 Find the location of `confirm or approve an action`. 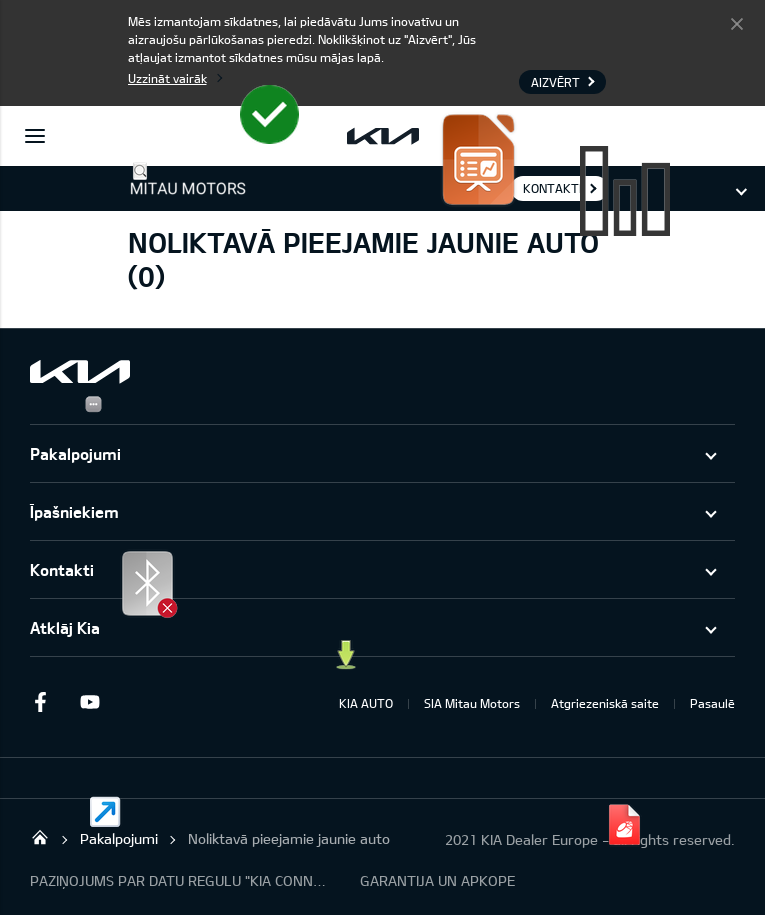

confirm or approve an action is located at coordinates (269, 114).